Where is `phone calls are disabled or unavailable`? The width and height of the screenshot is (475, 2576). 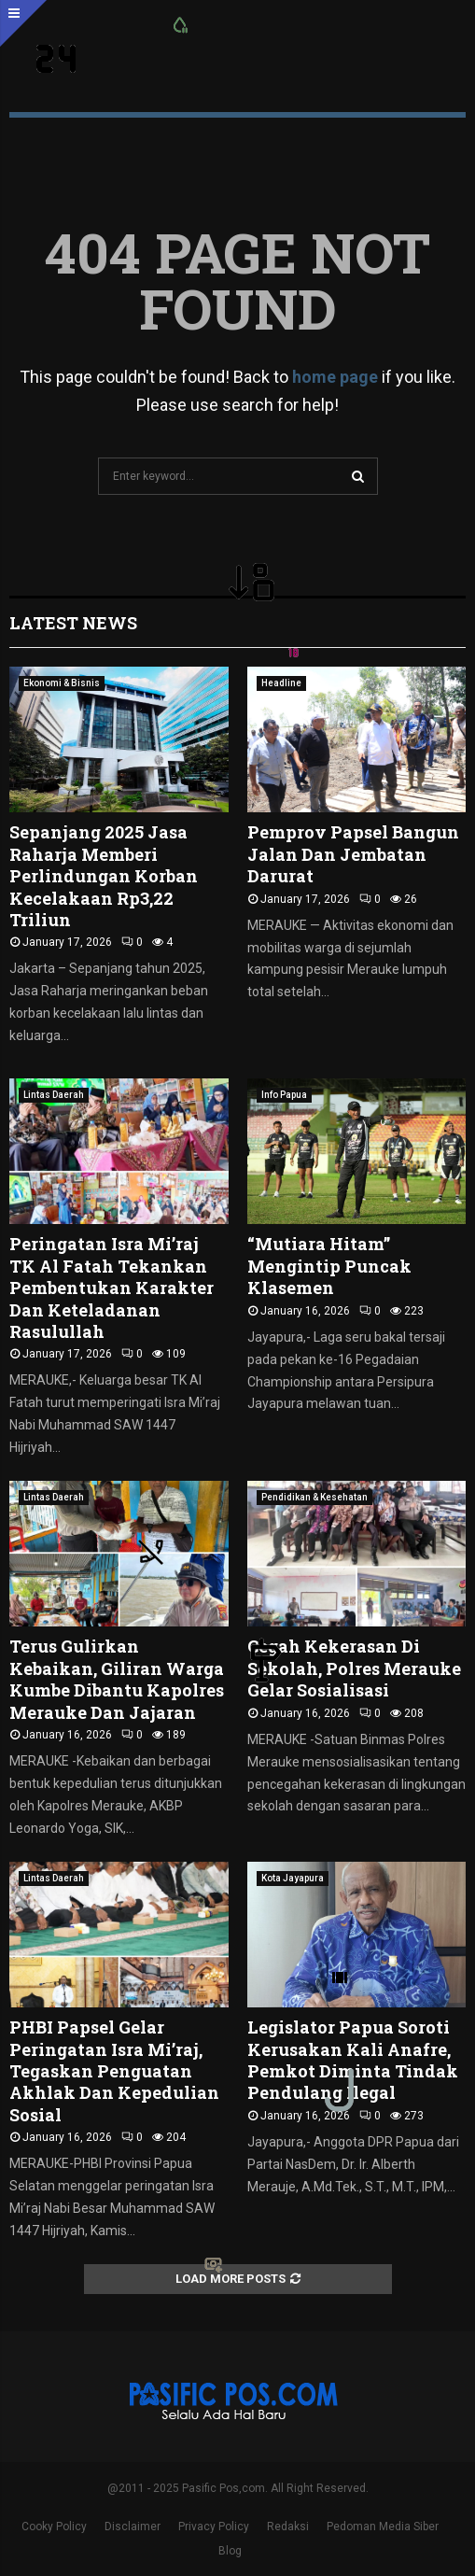
phone calls are disabled or unavailable is located at coordinates (151, 1551).